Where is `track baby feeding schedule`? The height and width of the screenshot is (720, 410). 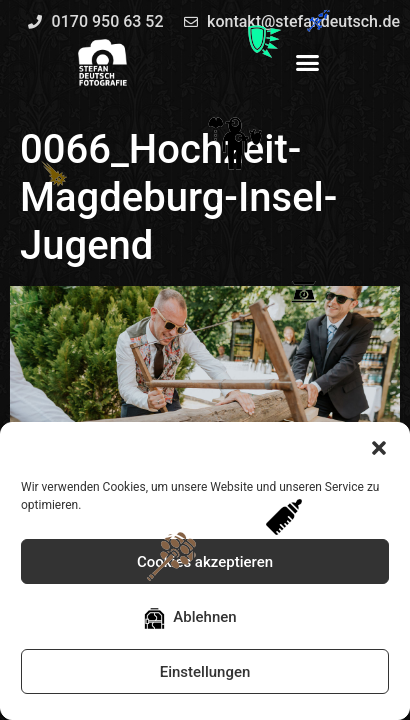 track baby feeding schedule is located at coordinates (284, 517).